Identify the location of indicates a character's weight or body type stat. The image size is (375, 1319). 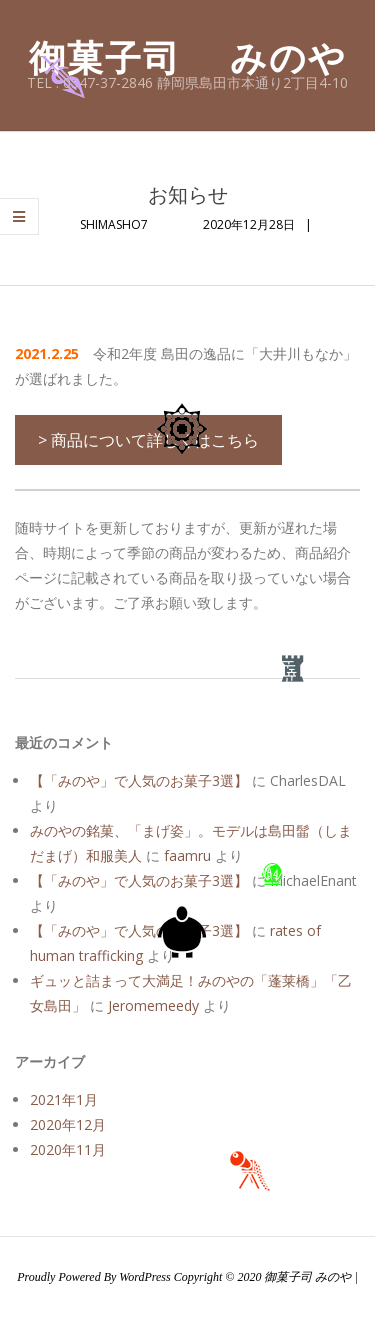
(182, 932).